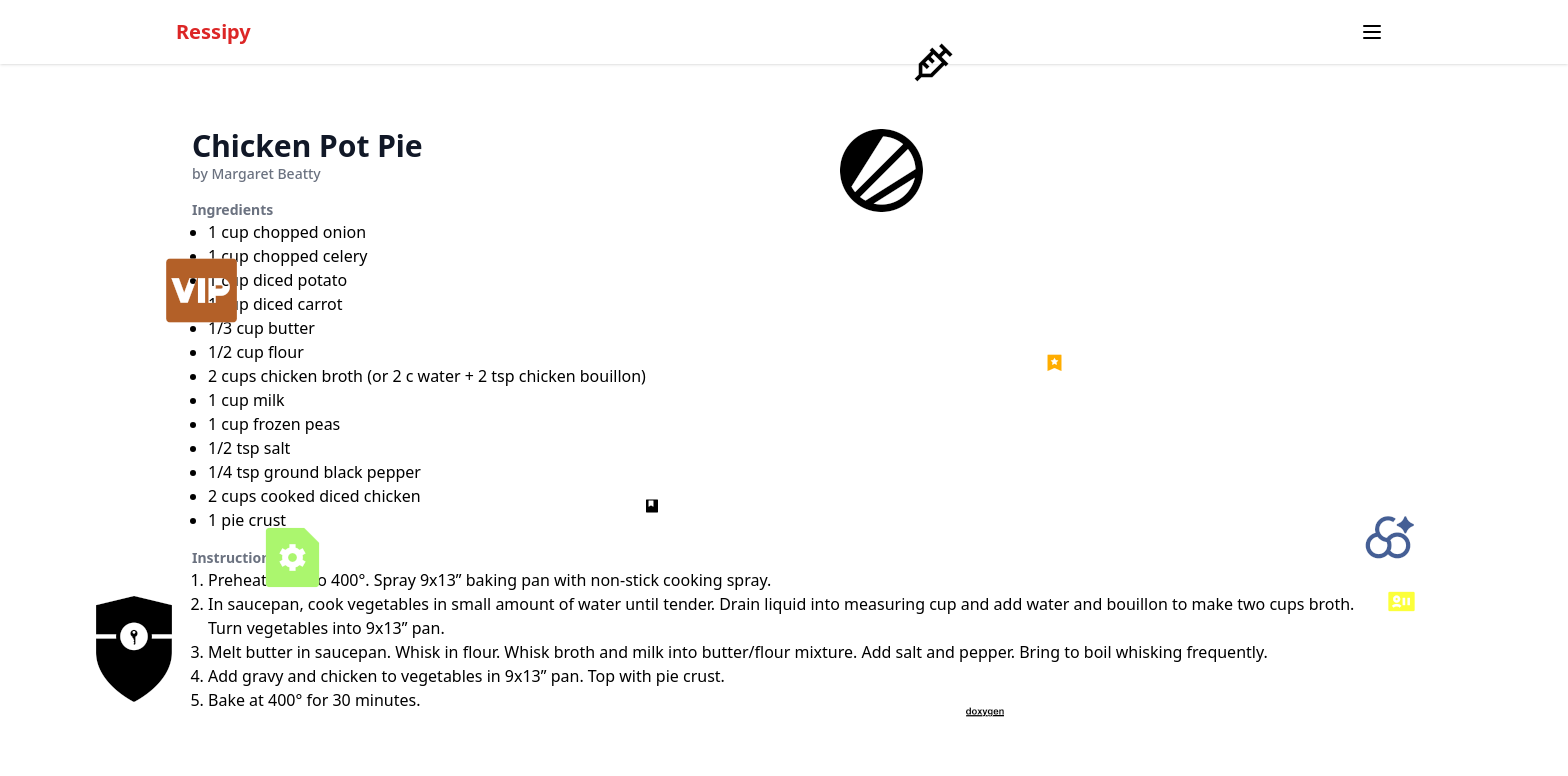 This screenshot has width=1568, height=776. What do you see at coordinates (201, 290) in the screenshot?
I see `indicates VIP or premium membership status` at bounding box center [201, 290].